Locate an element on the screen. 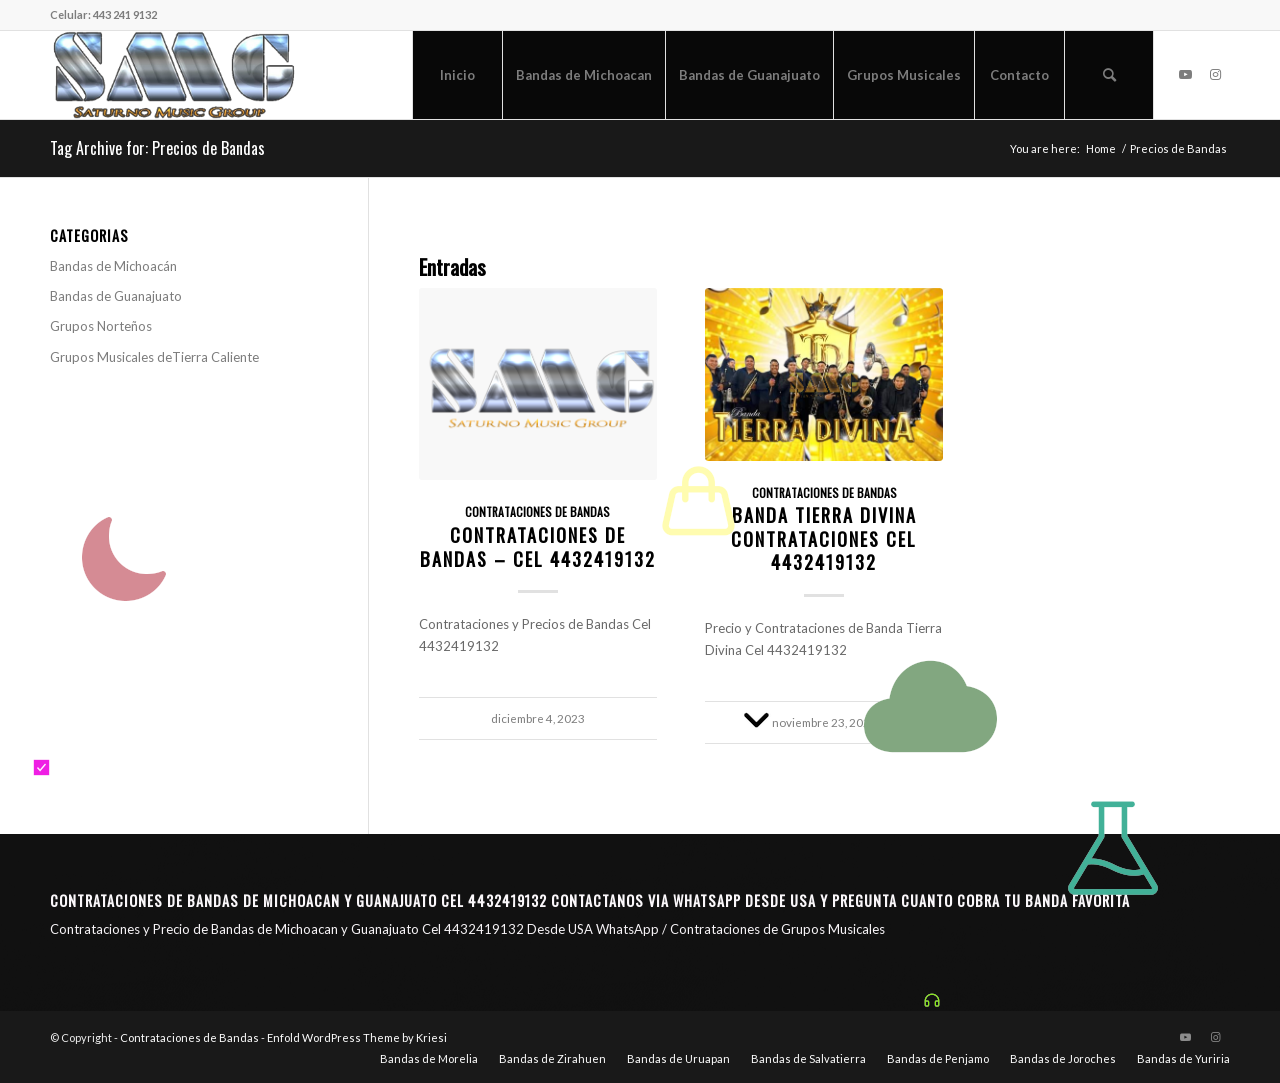 The image size is (1280, 1083). indicates a selected or completed item is located at coordinates (41, 767).